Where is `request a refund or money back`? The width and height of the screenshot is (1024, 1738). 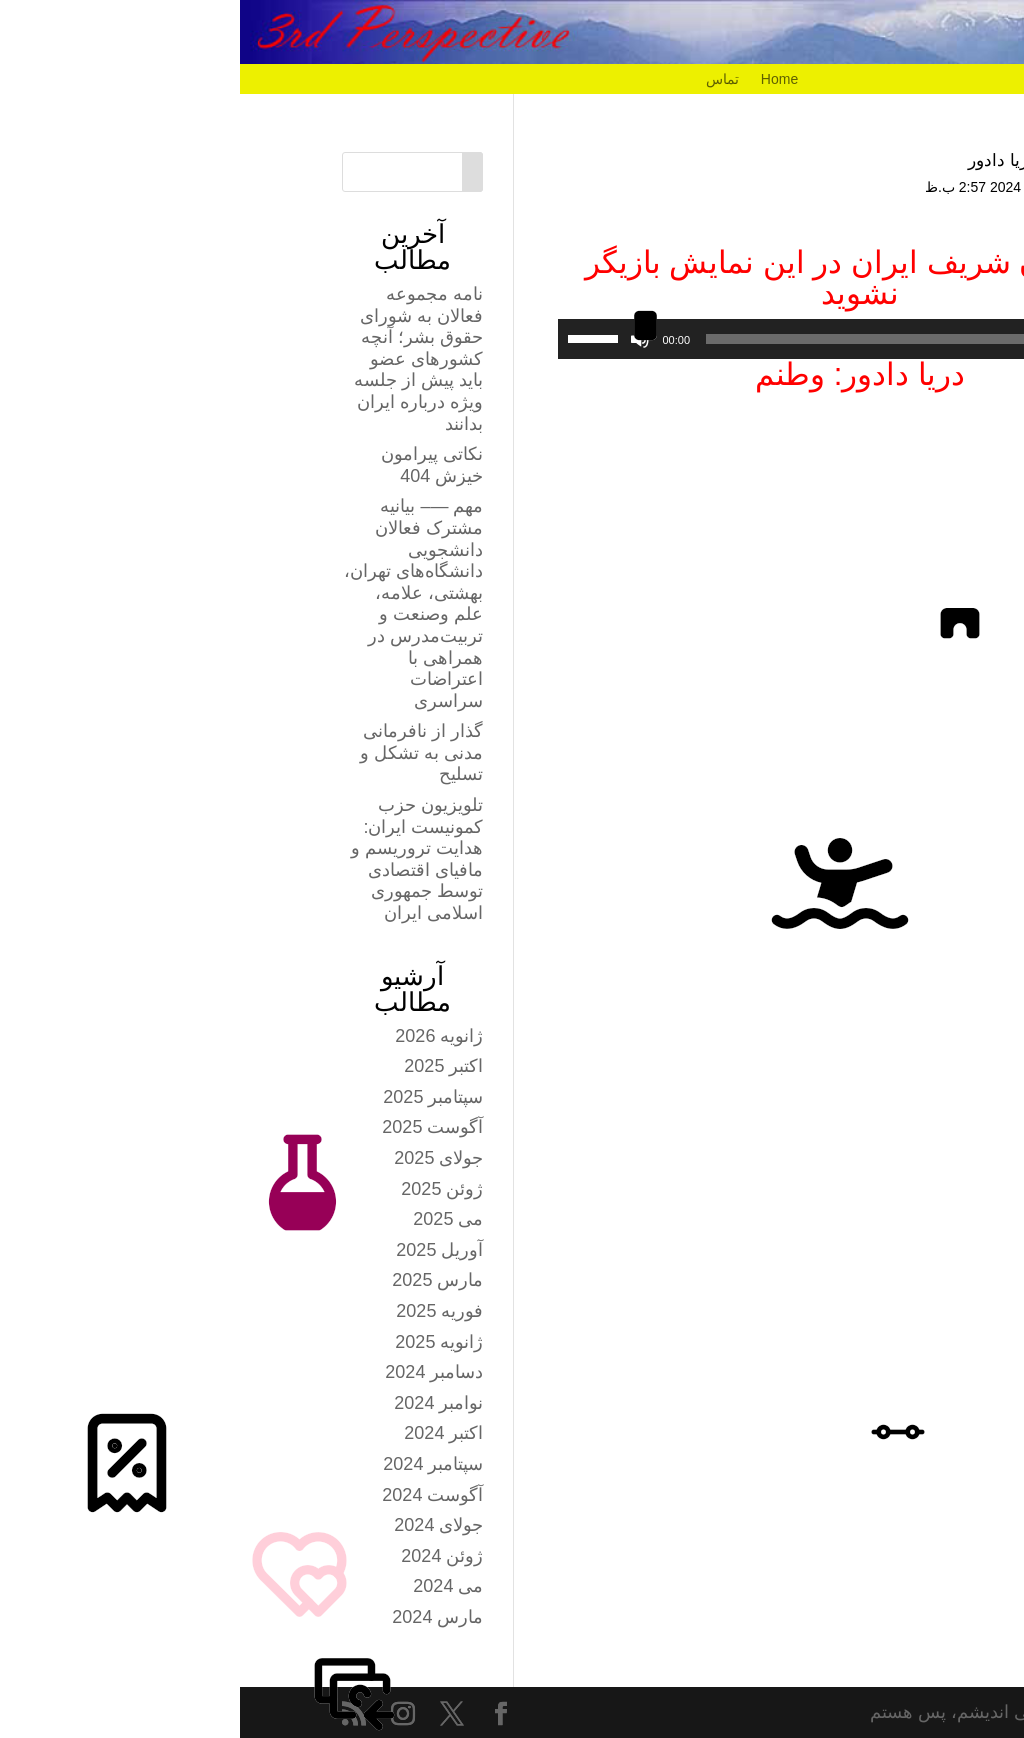
request a refund or money back is located at coordinates (352, 1688).